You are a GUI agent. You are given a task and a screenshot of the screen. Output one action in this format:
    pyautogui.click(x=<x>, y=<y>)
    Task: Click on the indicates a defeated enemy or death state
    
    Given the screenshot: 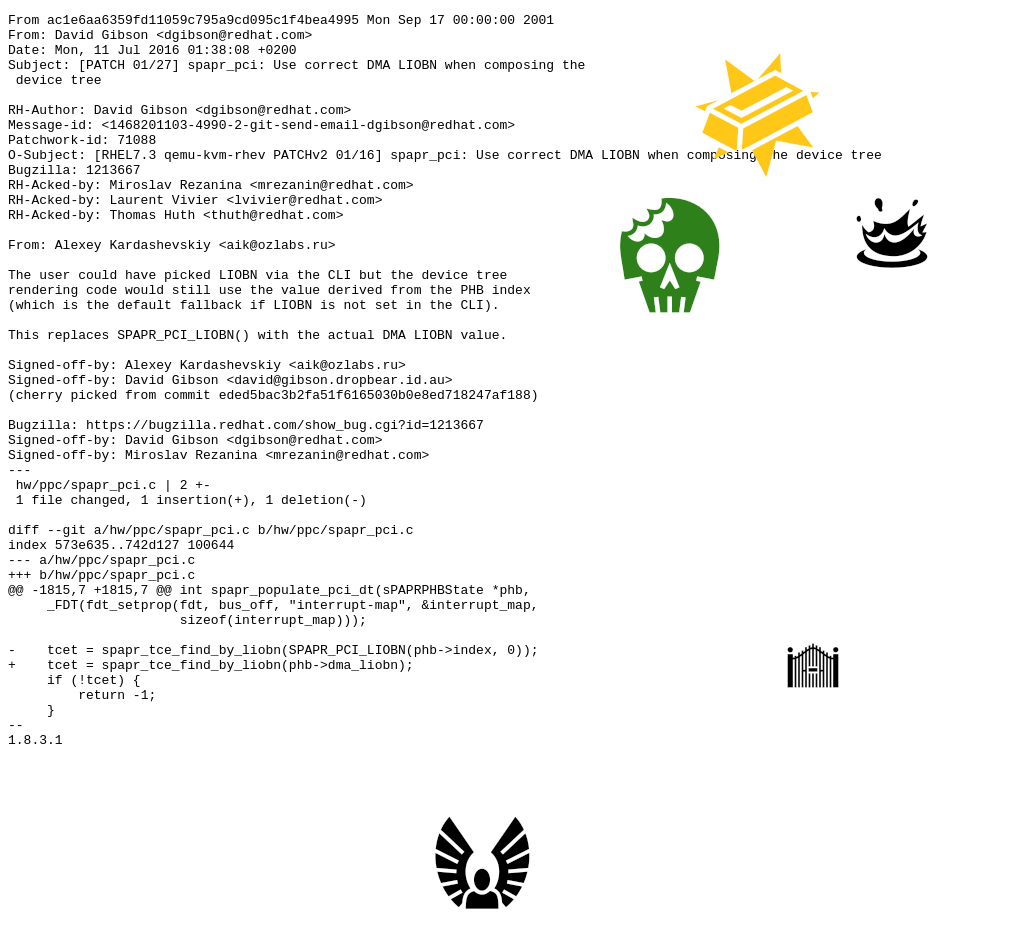 What is the action you would take?
    pyautogui.click(x=668, y=256)
    